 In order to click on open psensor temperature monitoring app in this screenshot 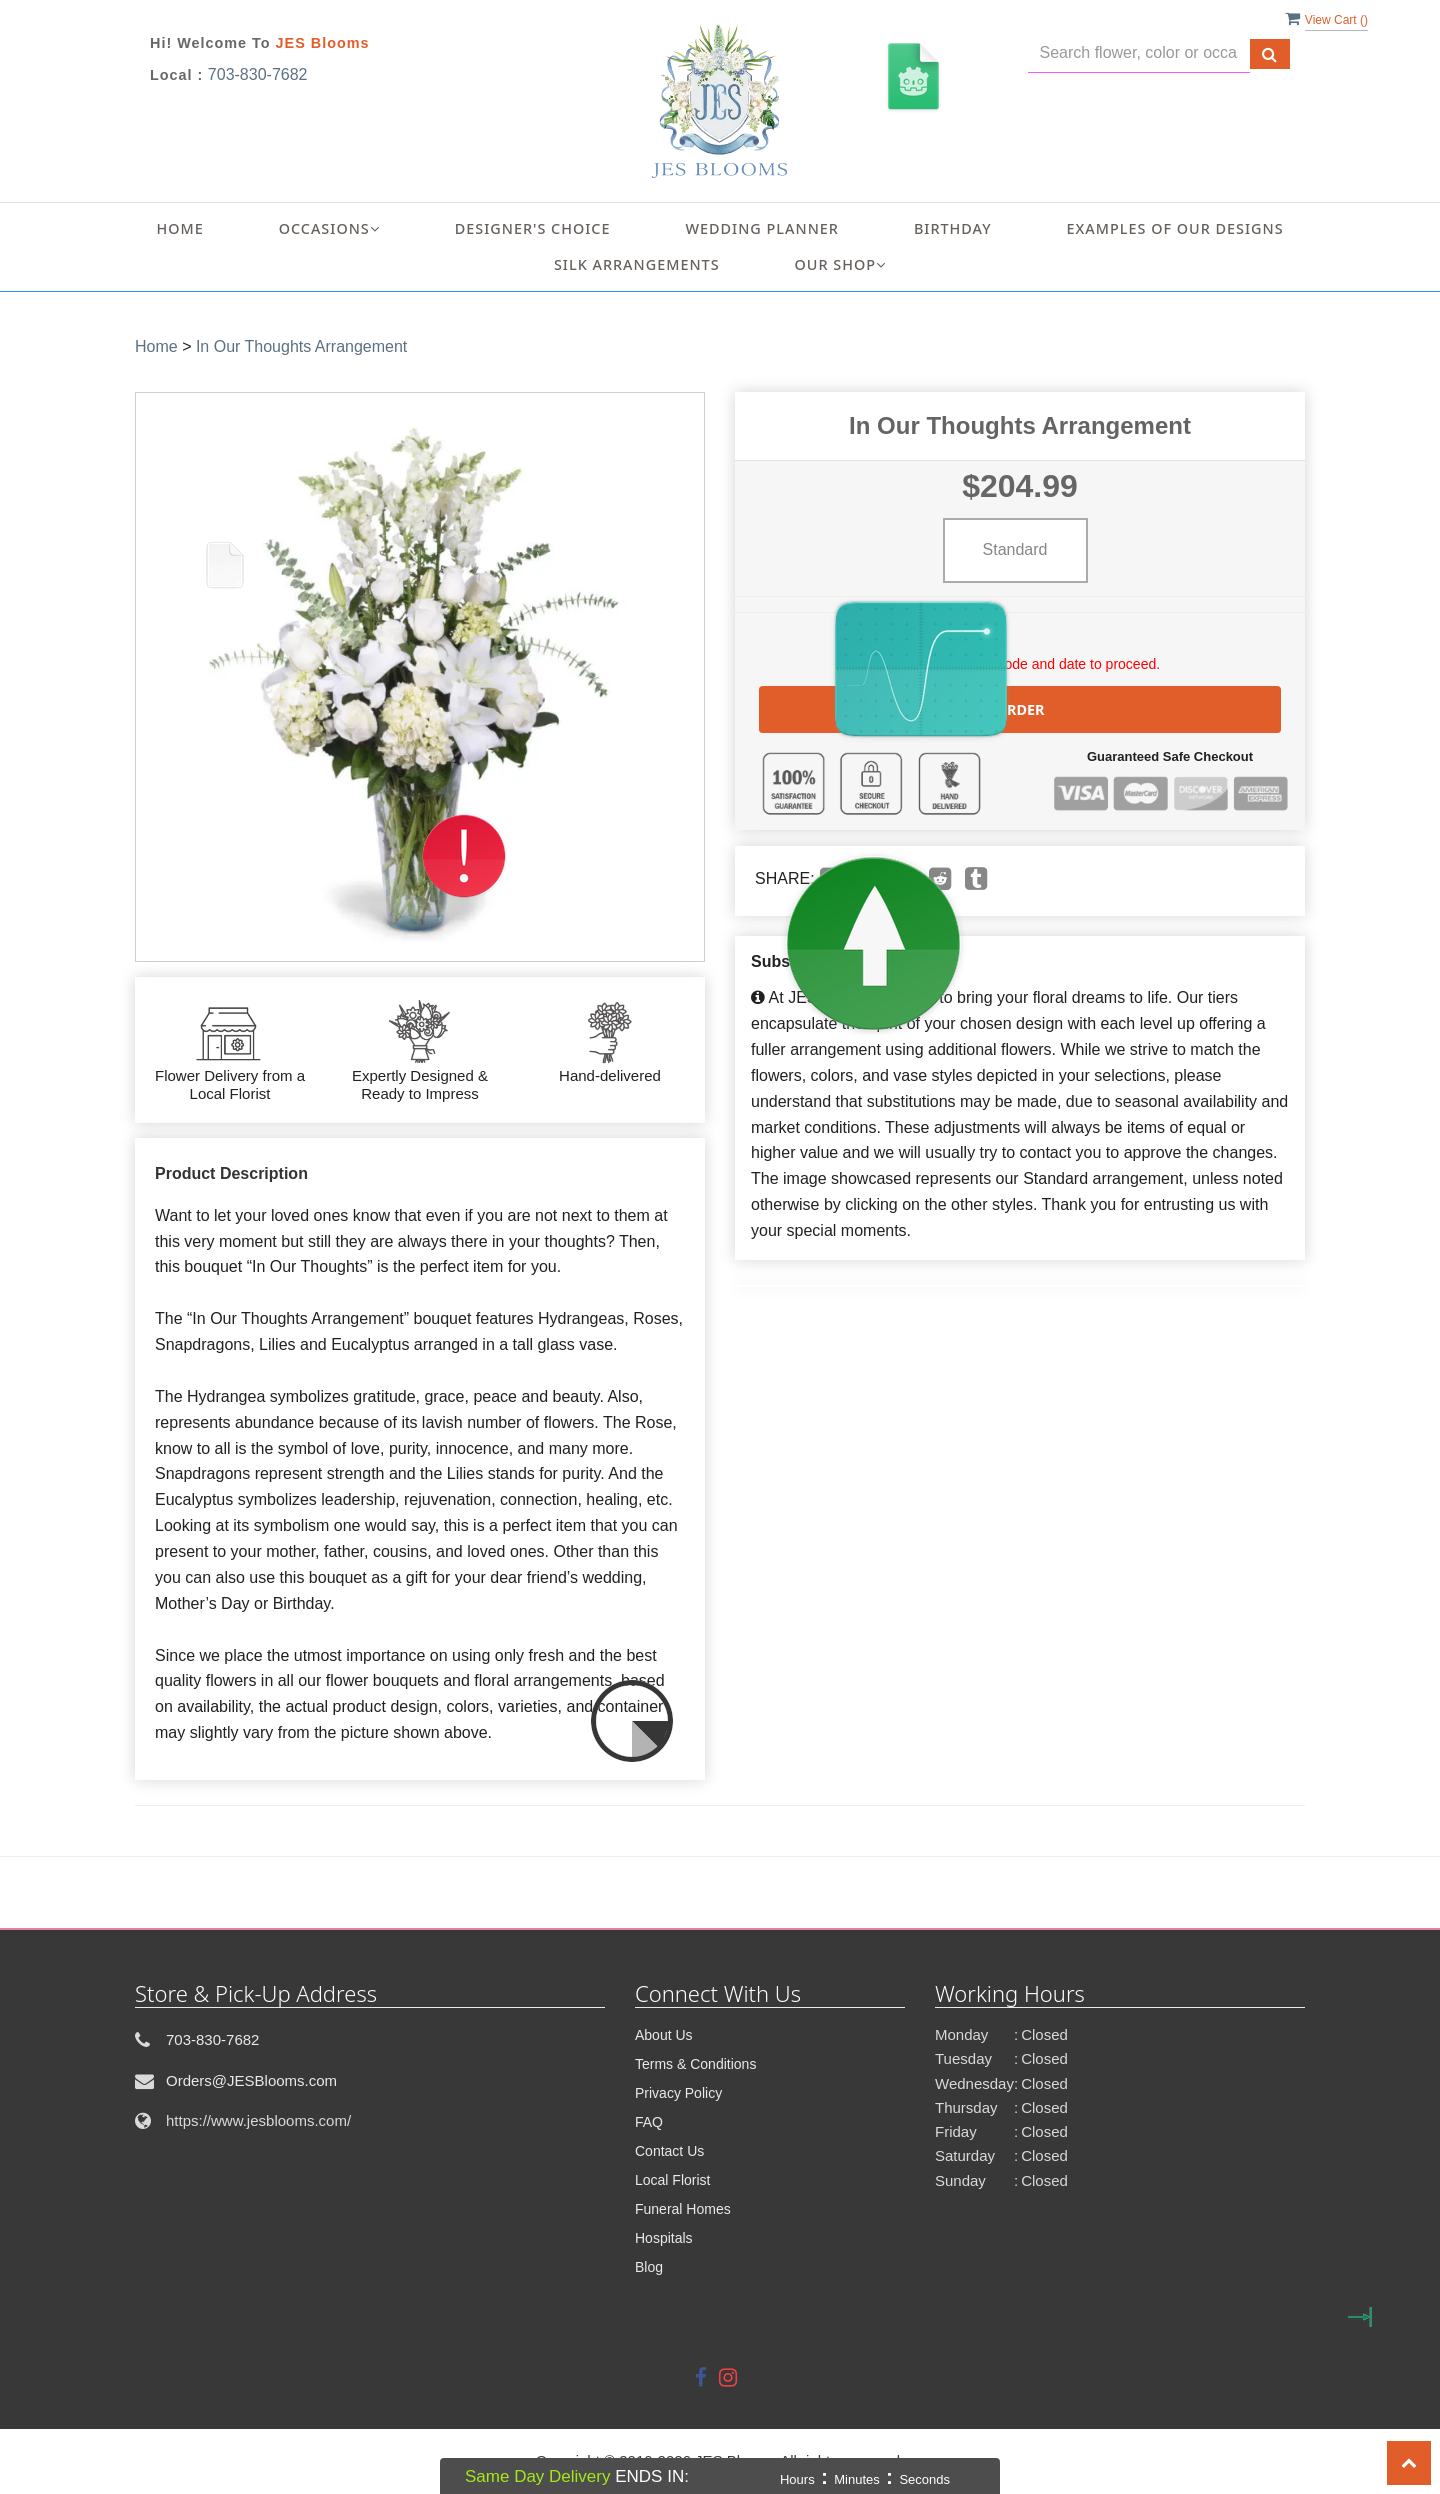, I will do `click(921, 669)`.